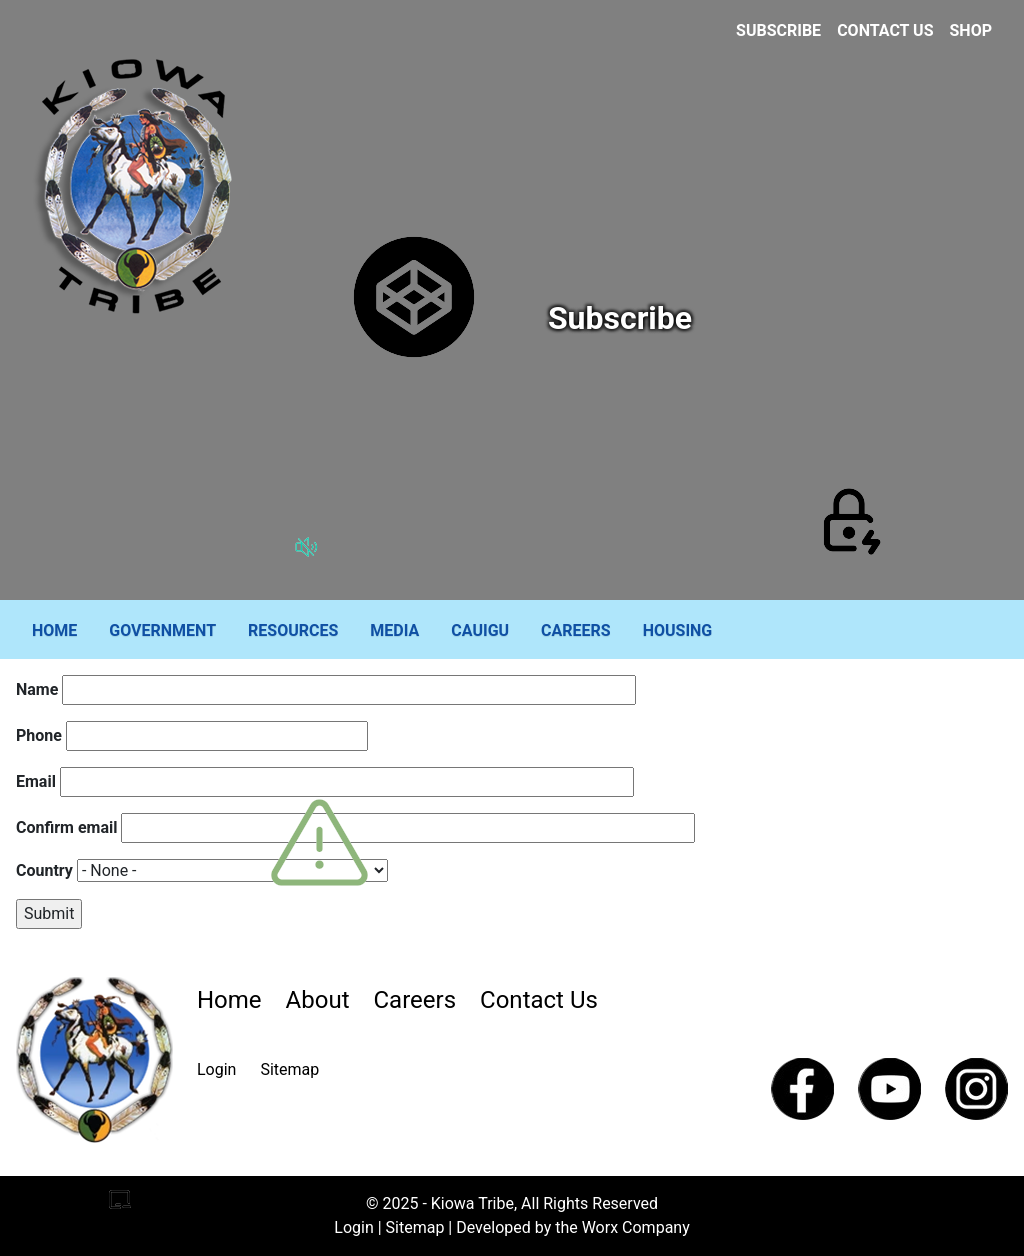  I want to click on open CodePen website or app, so click(414, 297).